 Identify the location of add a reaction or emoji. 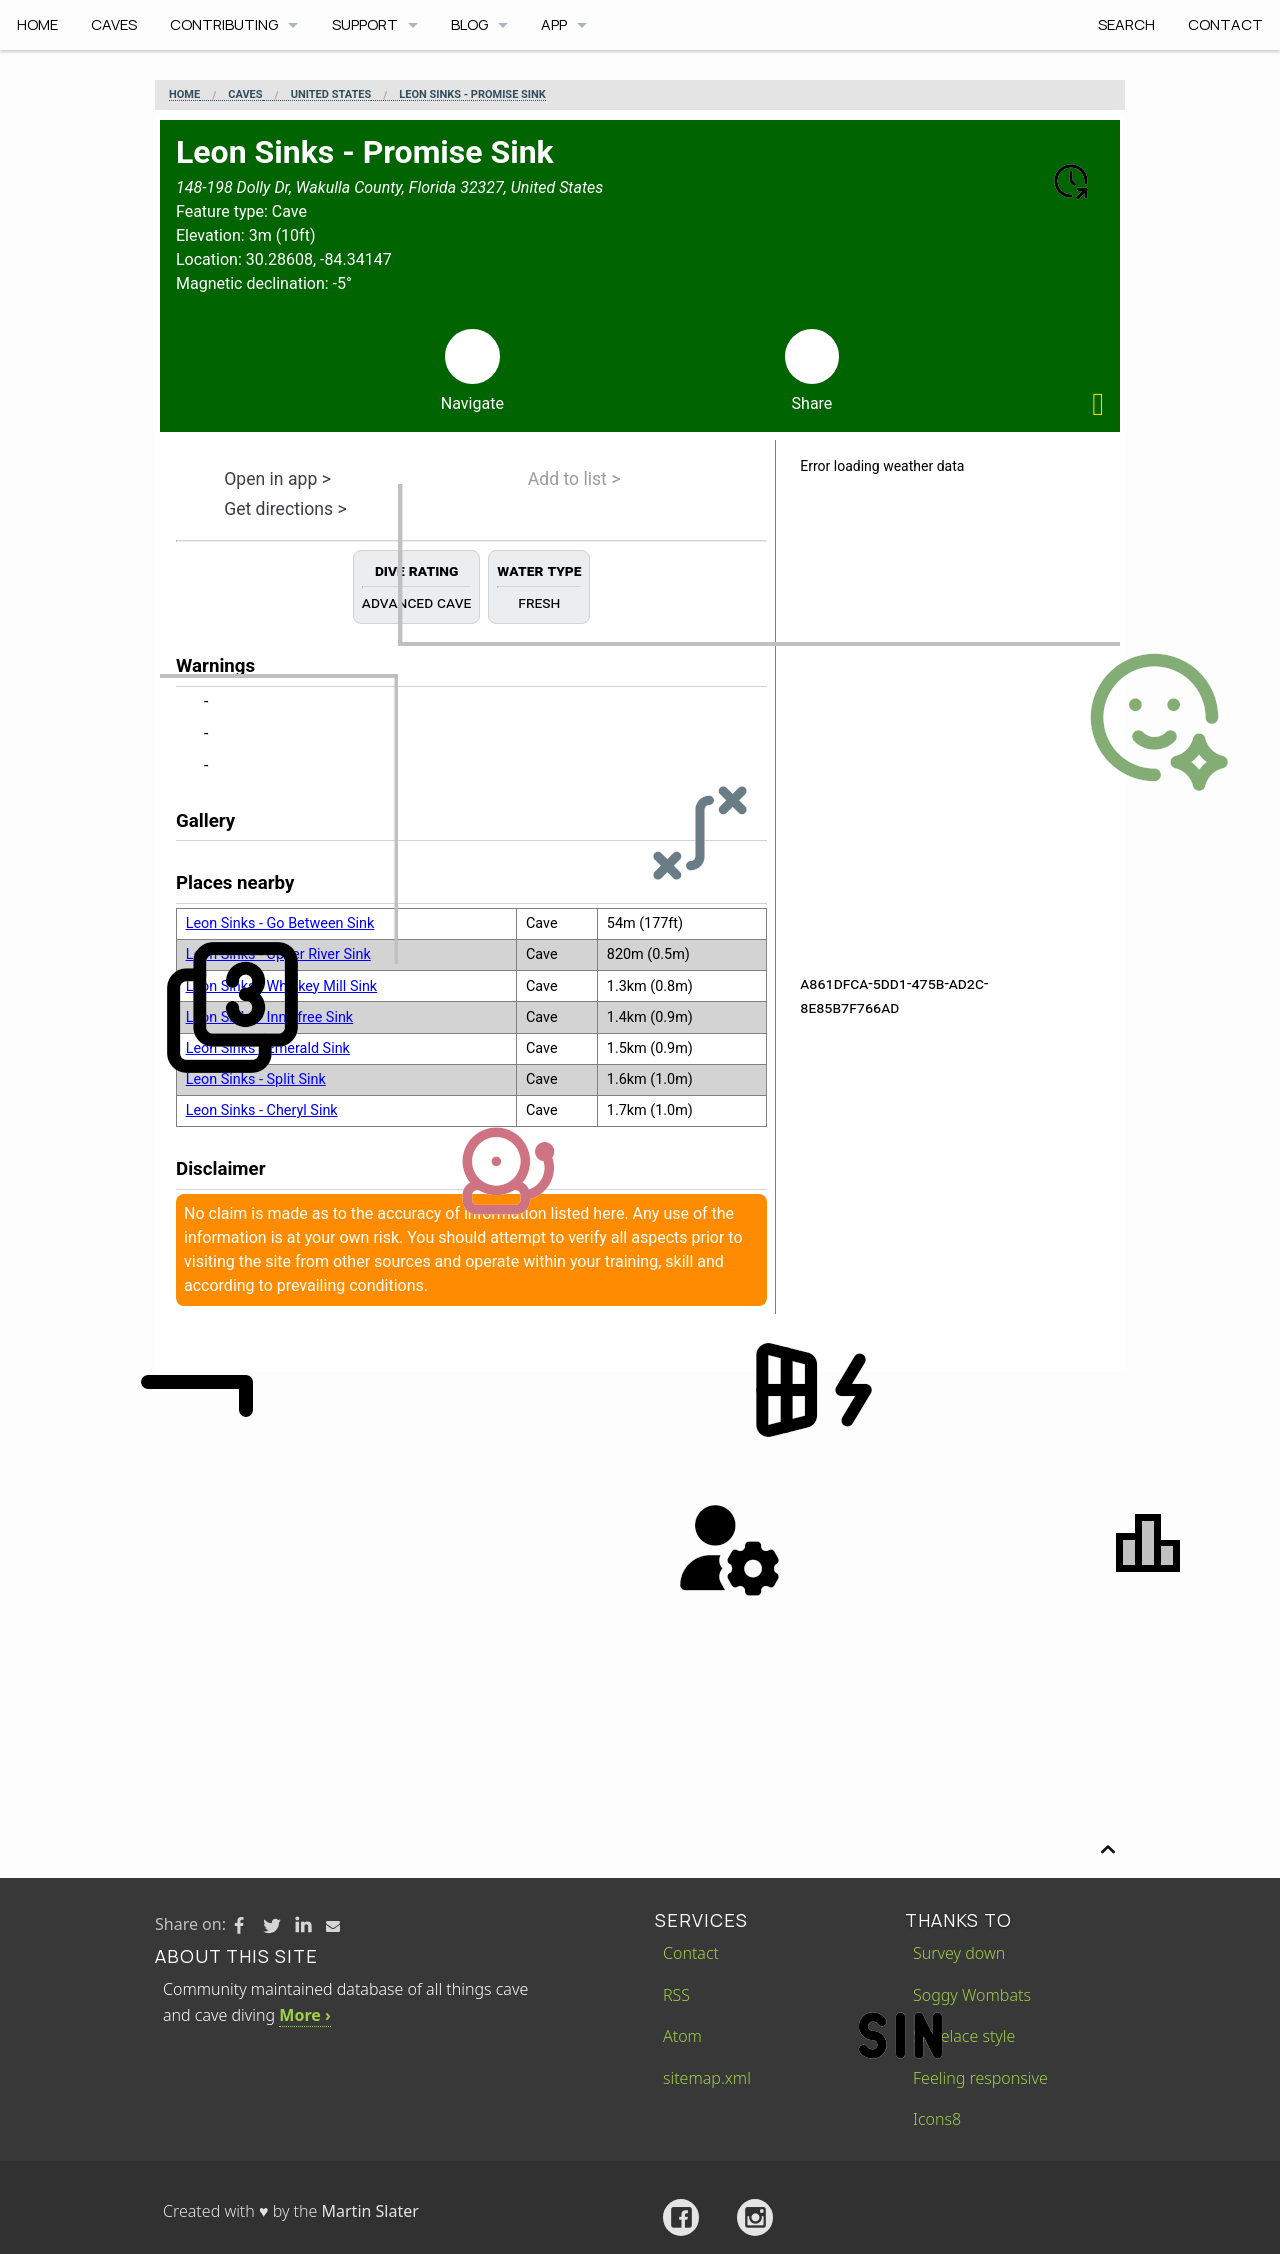
(1154, 717).